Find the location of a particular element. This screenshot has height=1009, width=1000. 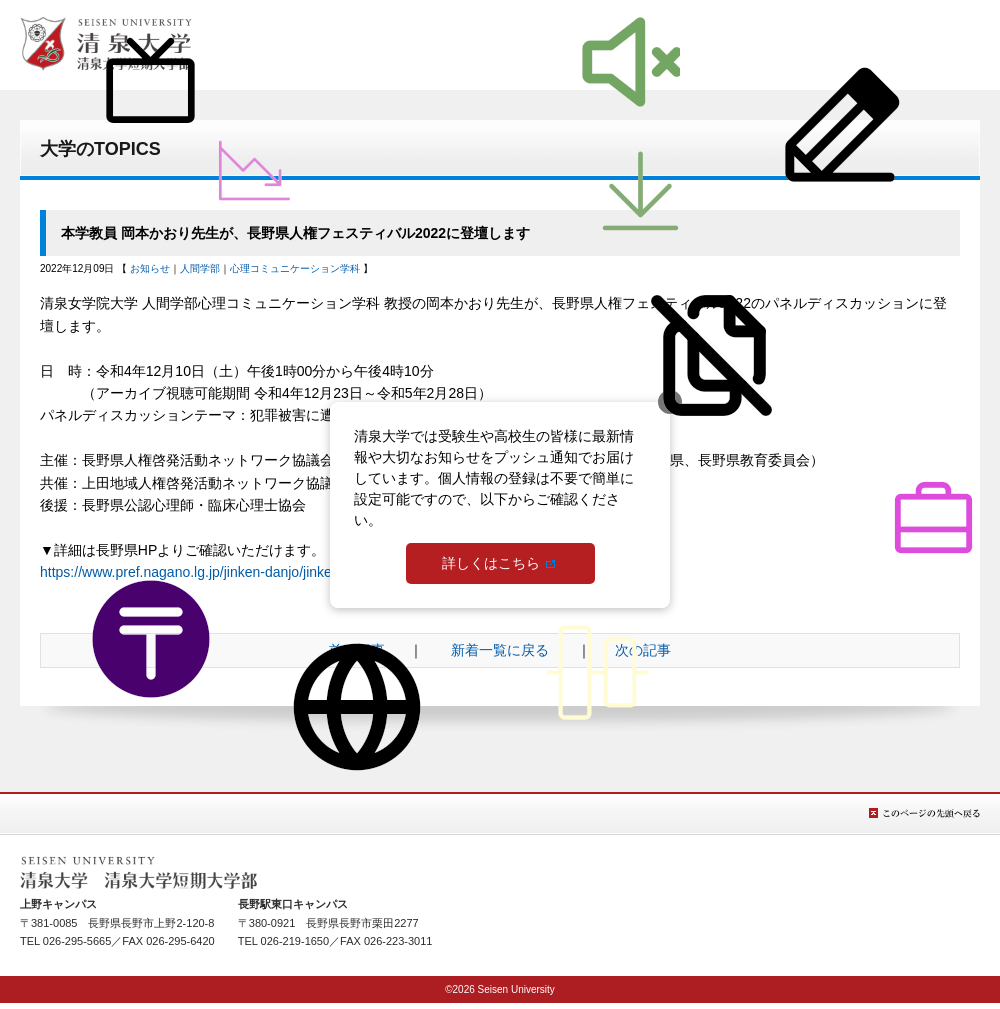

indicates kazakhstani tenge currency is located at coordinates (151, 639).